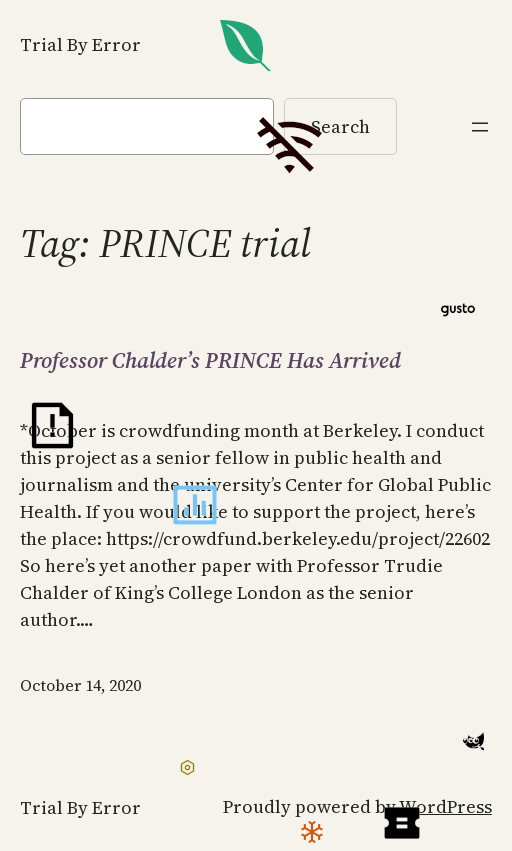 Image resolution: width=512 pixels, height=851 pixels. What do you see at coordinates (473, 741) in the screenshot?
I see `open GIMP image editor` at bounding box center [473, 741].